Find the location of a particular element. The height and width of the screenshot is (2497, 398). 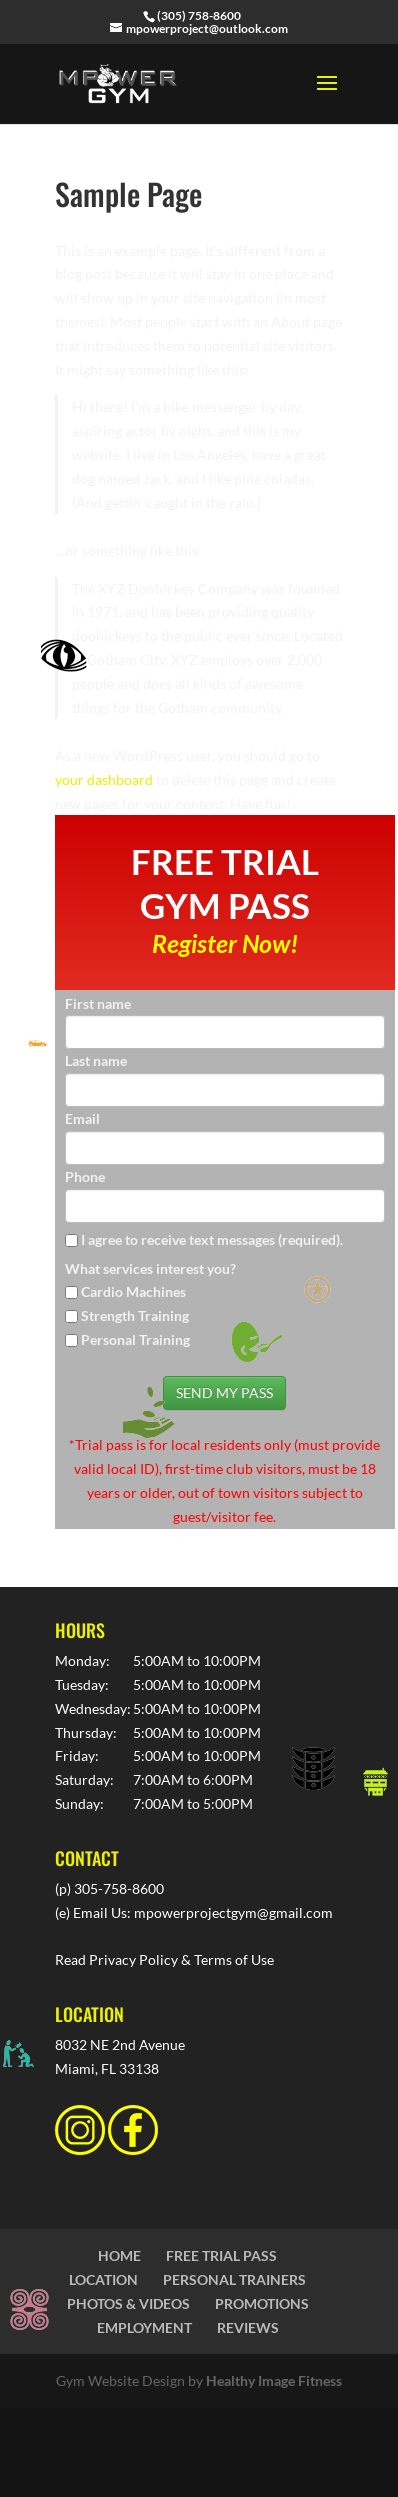

receive a payment or funds is located at coordinates (149, 1412).